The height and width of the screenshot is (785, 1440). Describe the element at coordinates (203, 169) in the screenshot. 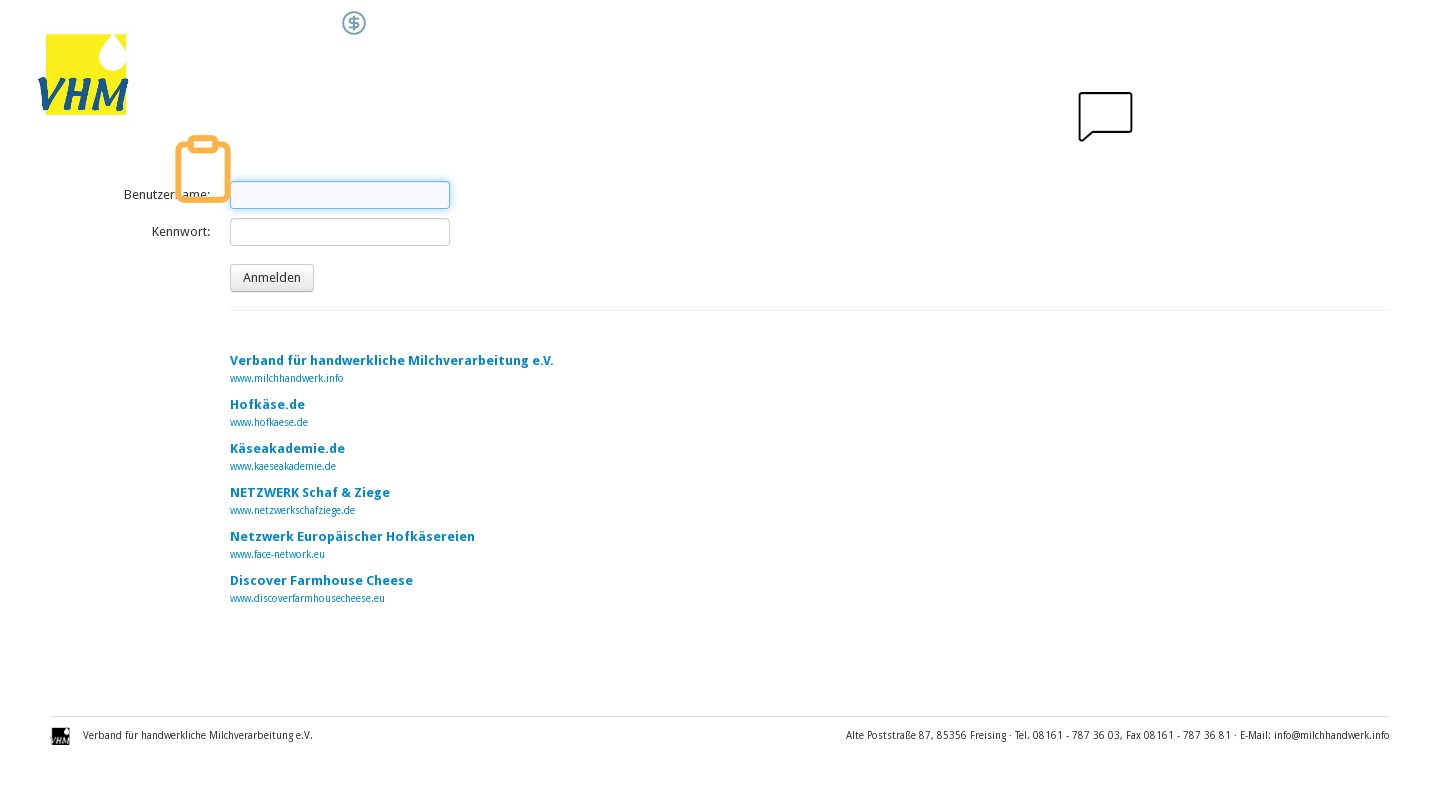

I see `copy content to clipboard` at that location.